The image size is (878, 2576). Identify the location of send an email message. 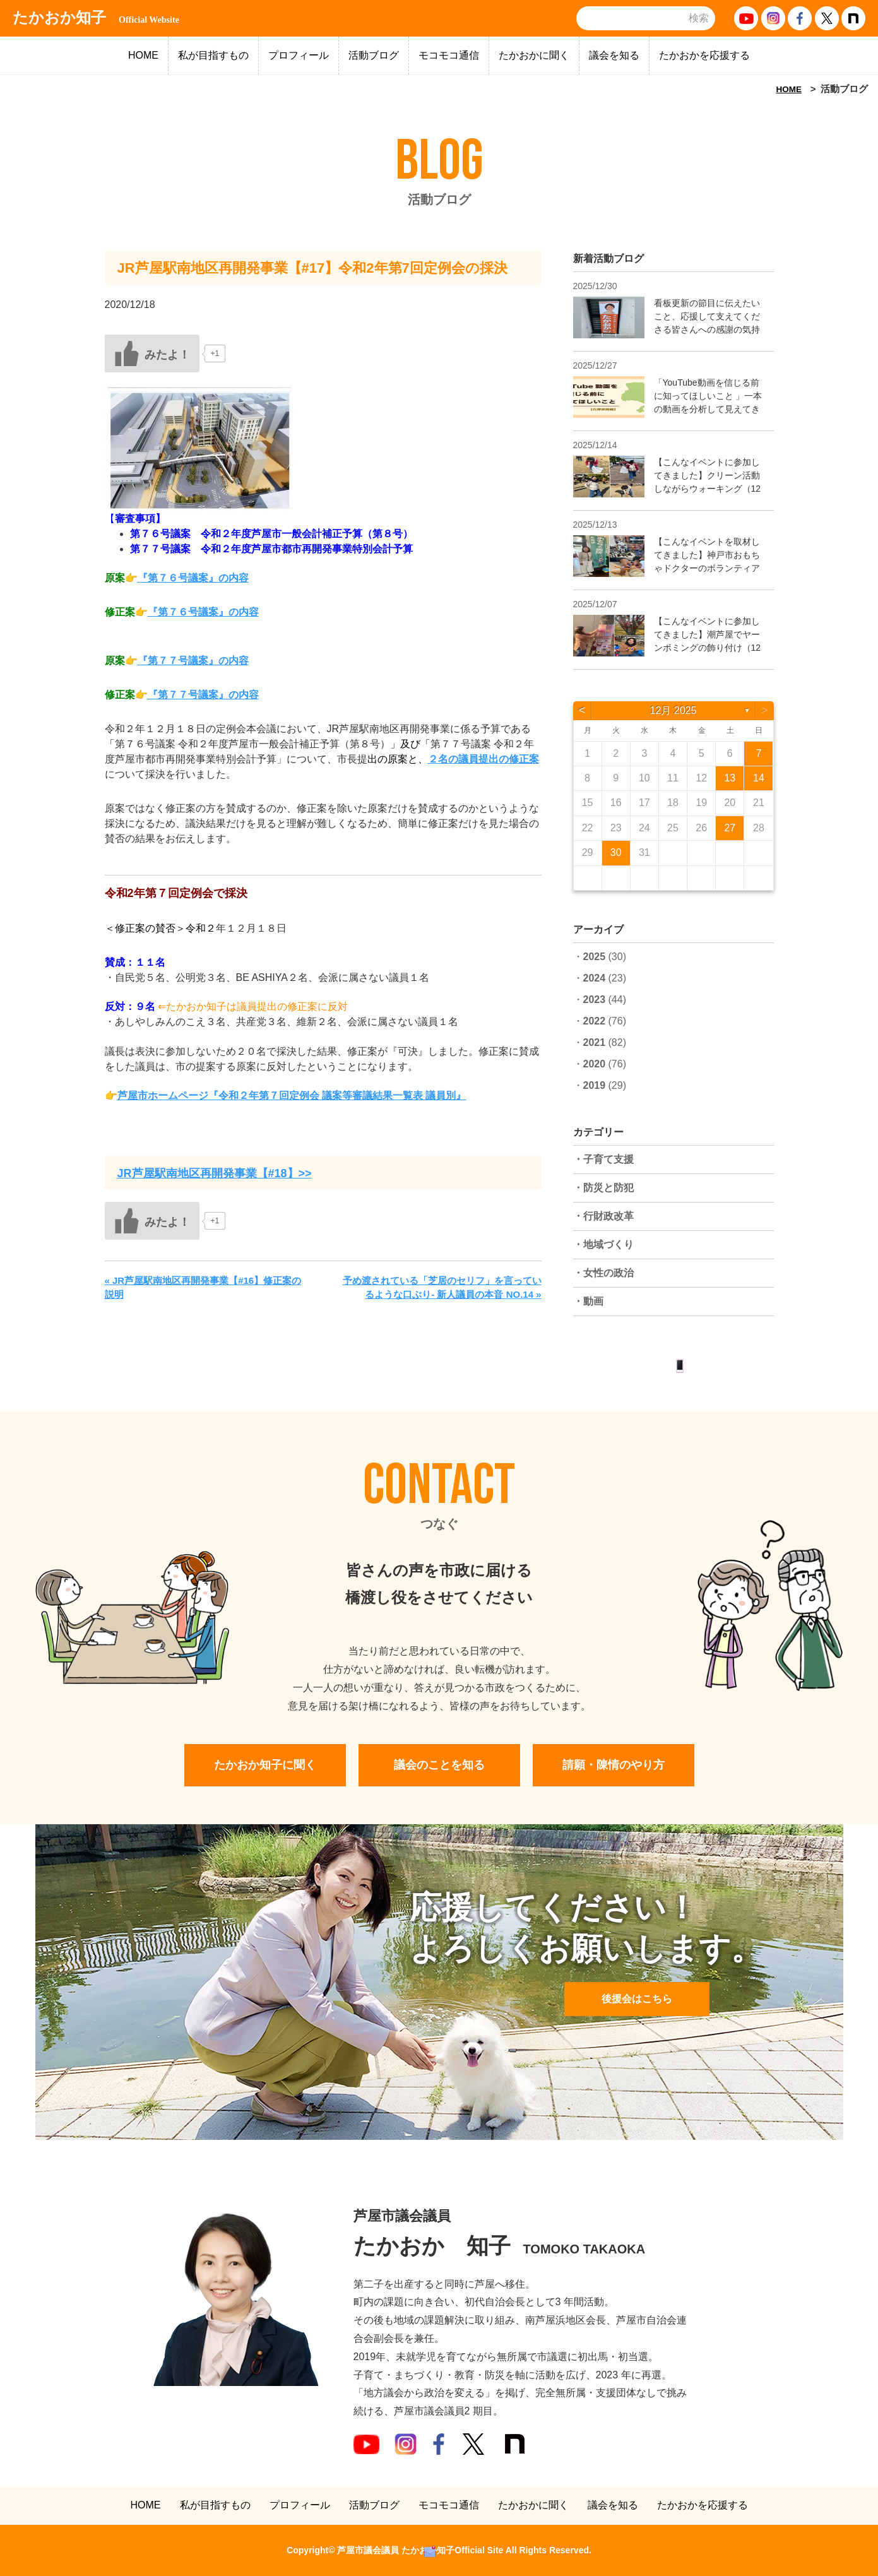
(430, 2552).